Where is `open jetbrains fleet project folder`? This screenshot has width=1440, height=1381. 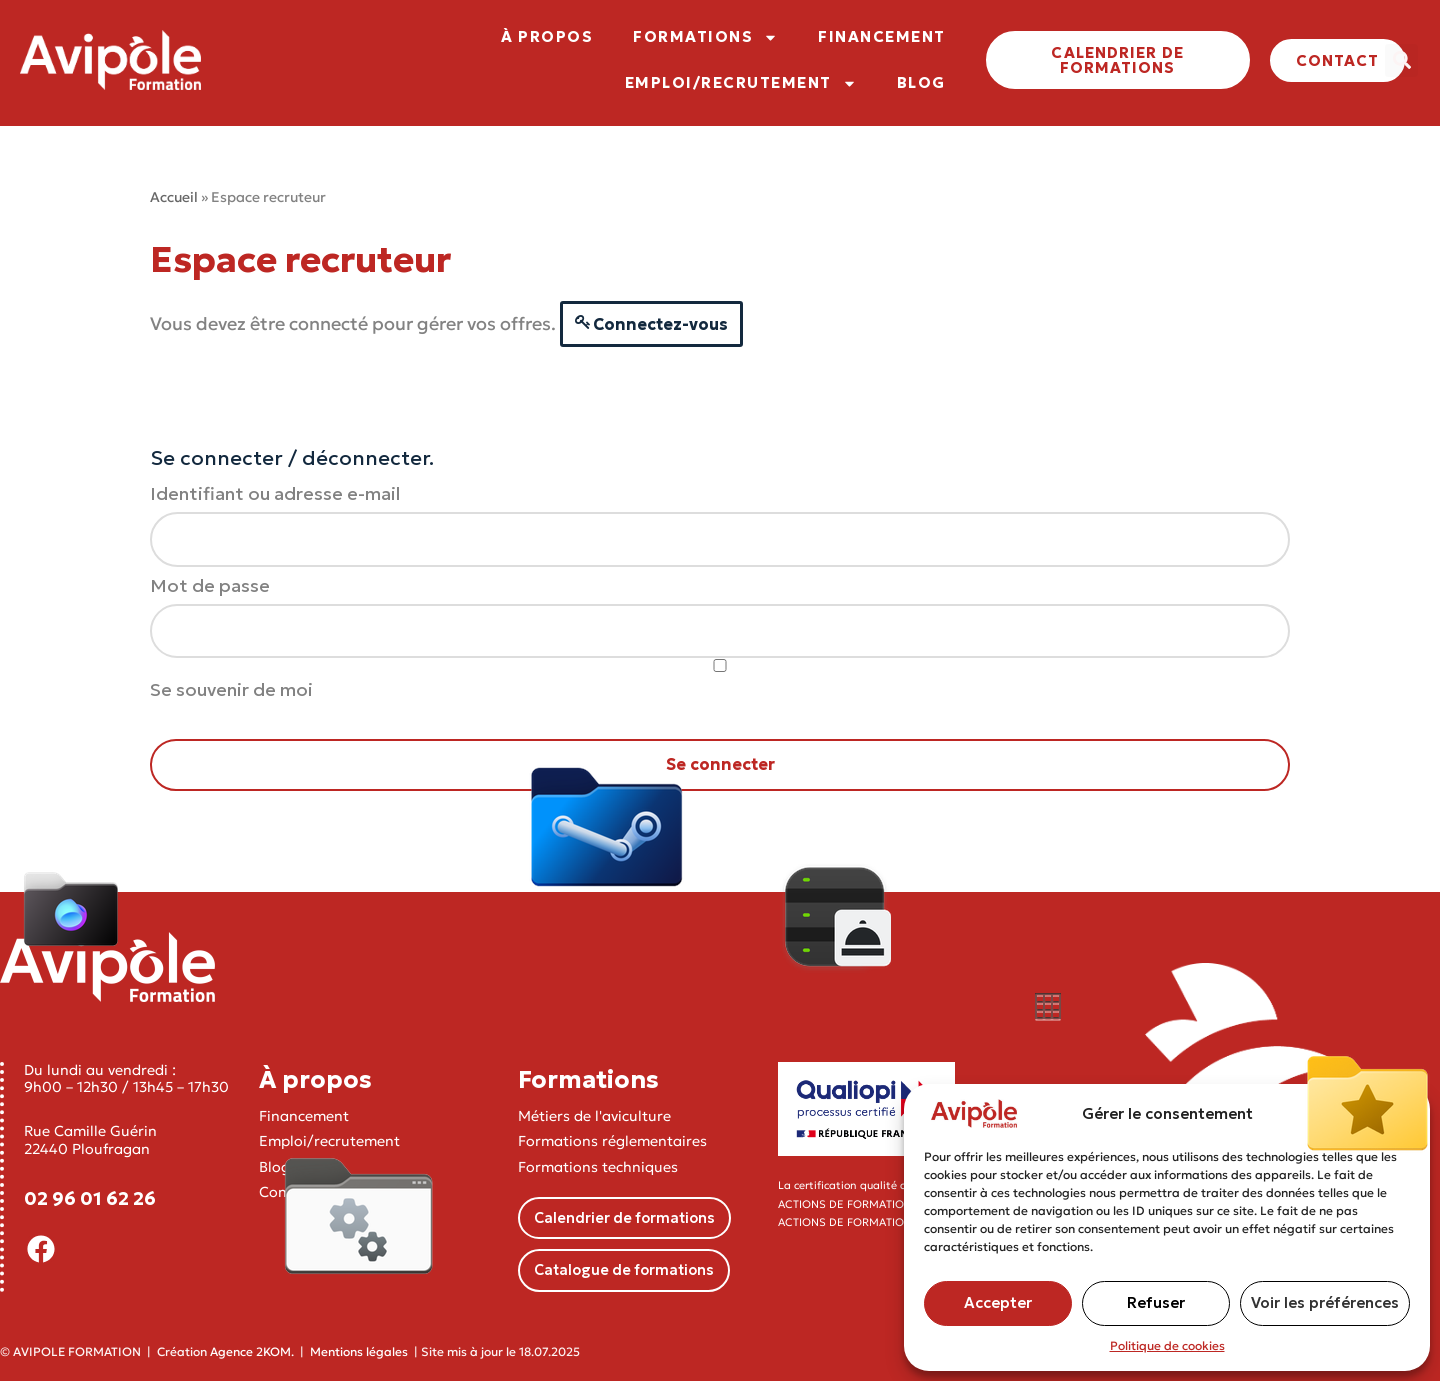
open jetbrains fleet project folder is located at coordinates (70, 911).